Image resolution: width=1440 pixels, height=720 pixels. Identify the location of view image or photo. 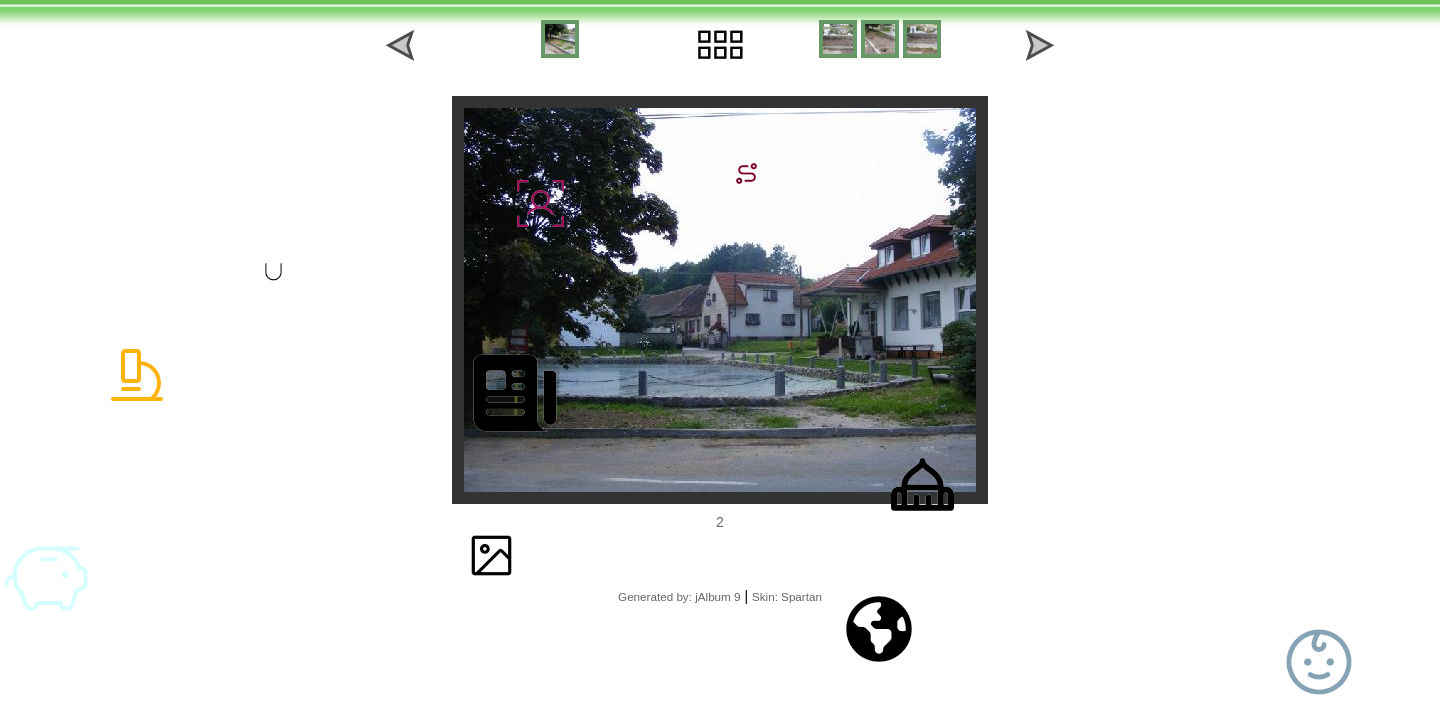
(491, 555).